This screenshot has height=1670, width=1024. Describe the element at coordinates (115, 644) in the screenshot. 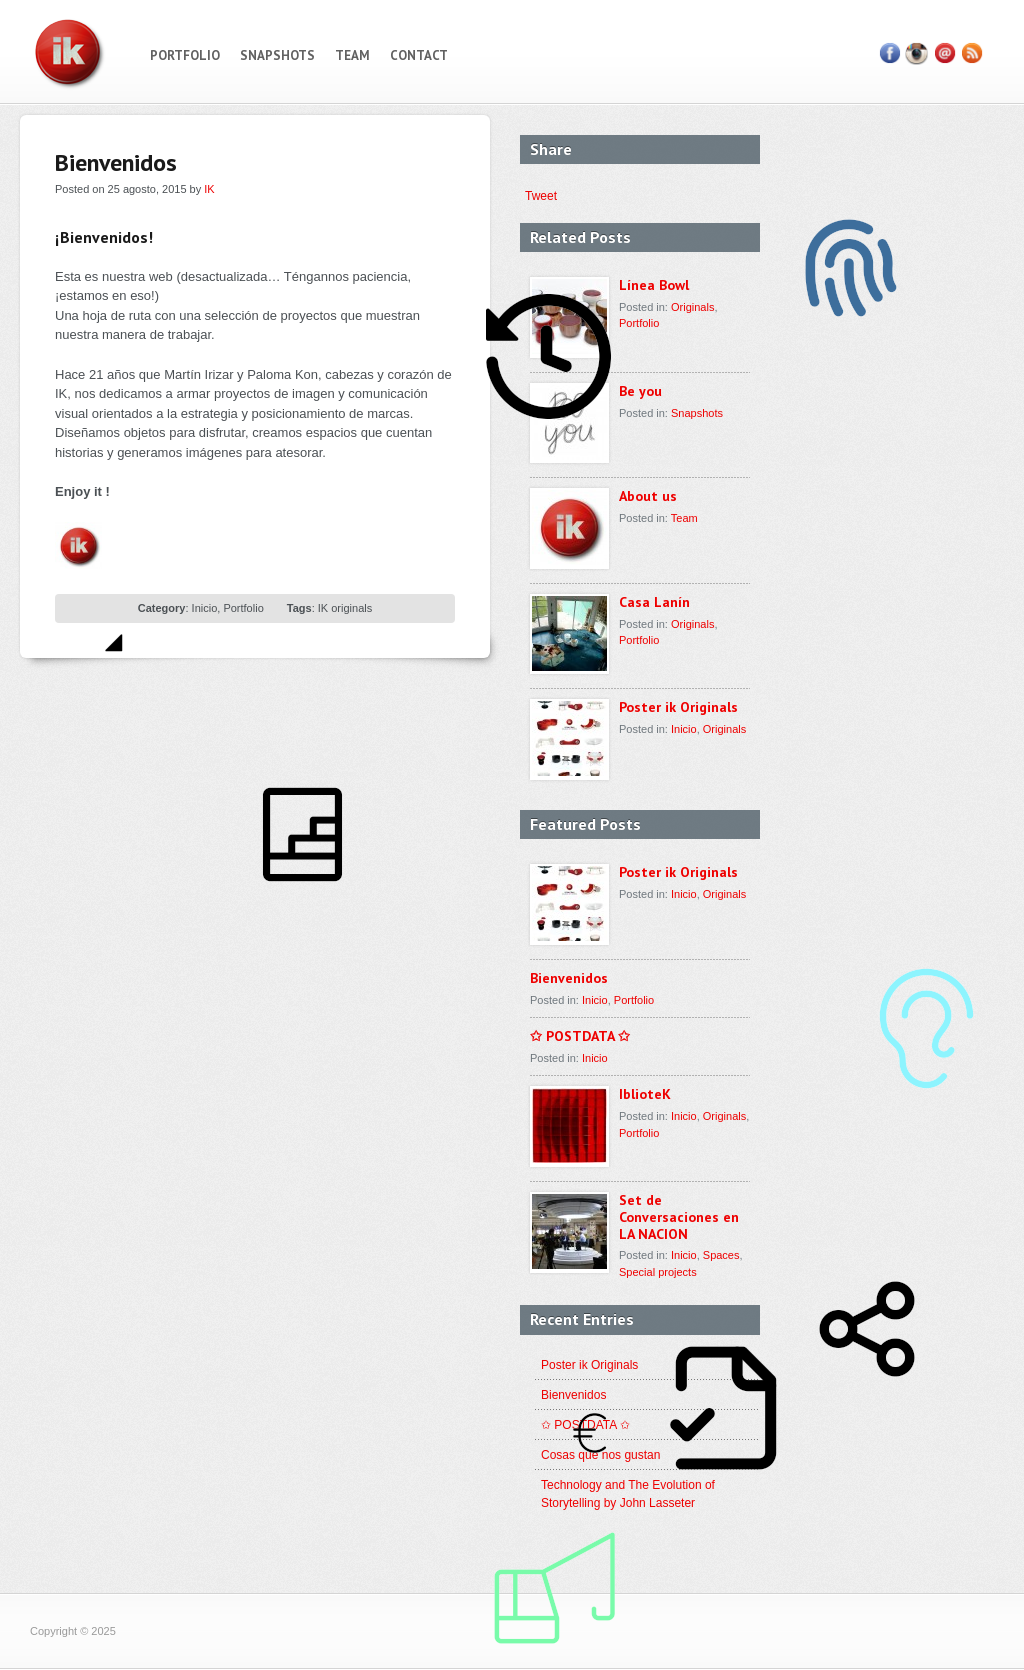

I see `resize element by dragging corner` at that location.